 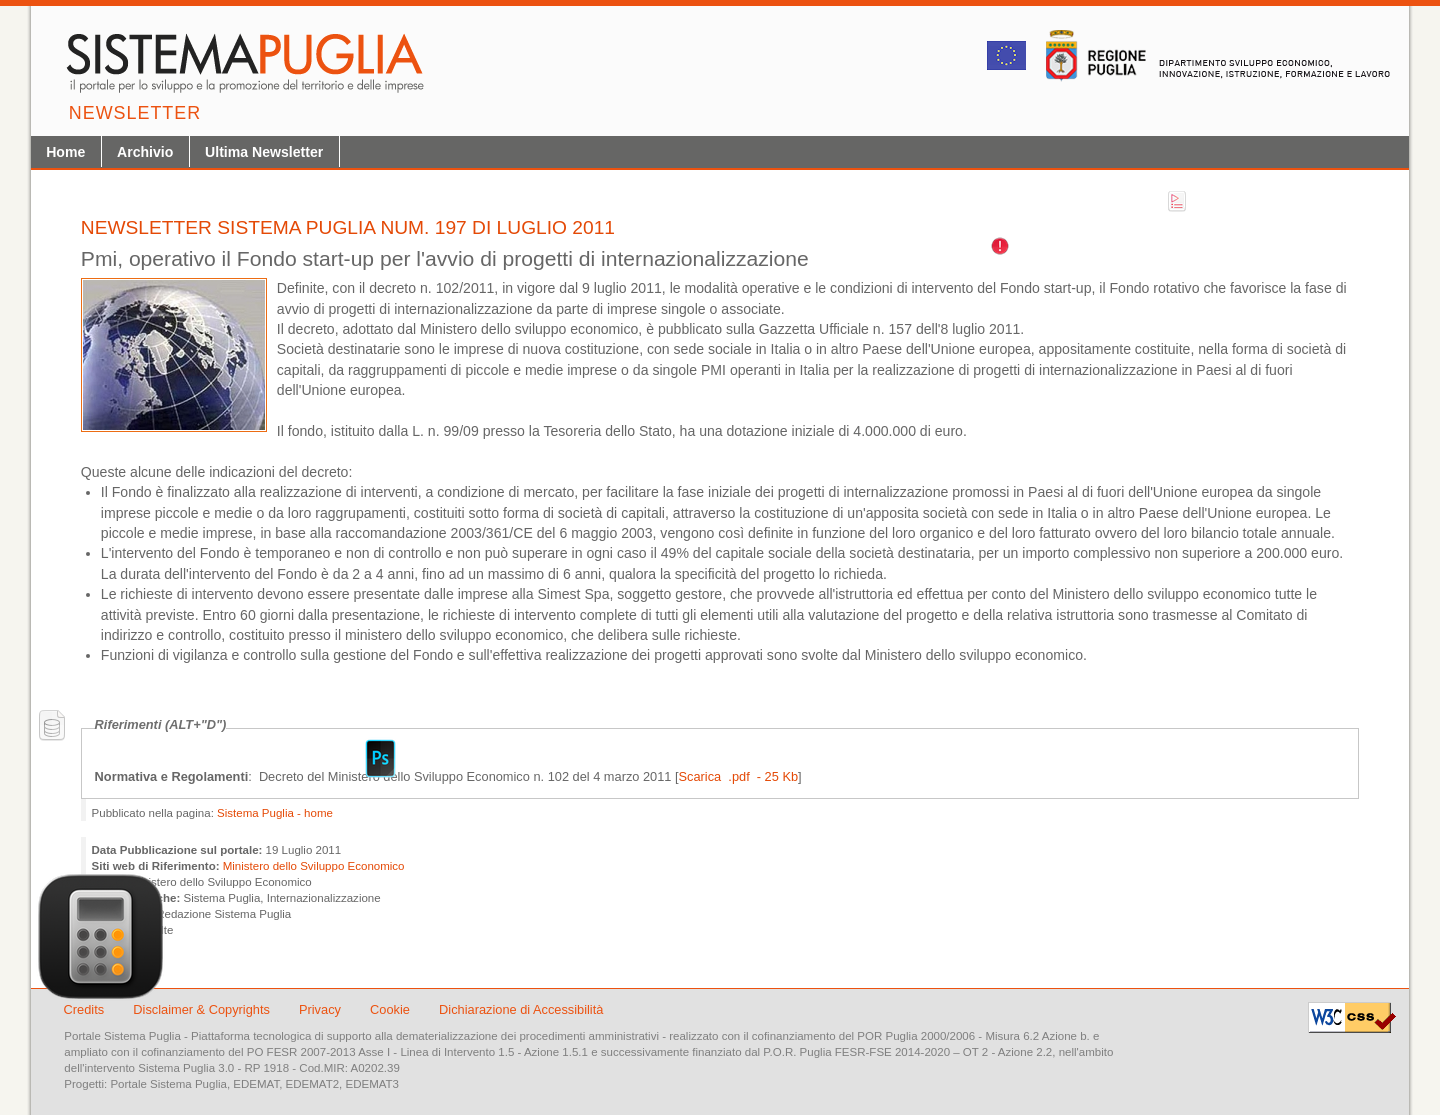 What do you see at coordinates (1177, 201) in the screenshot?
I see `an mpegurl audio playlist file` at bounding box center [1177, 201].